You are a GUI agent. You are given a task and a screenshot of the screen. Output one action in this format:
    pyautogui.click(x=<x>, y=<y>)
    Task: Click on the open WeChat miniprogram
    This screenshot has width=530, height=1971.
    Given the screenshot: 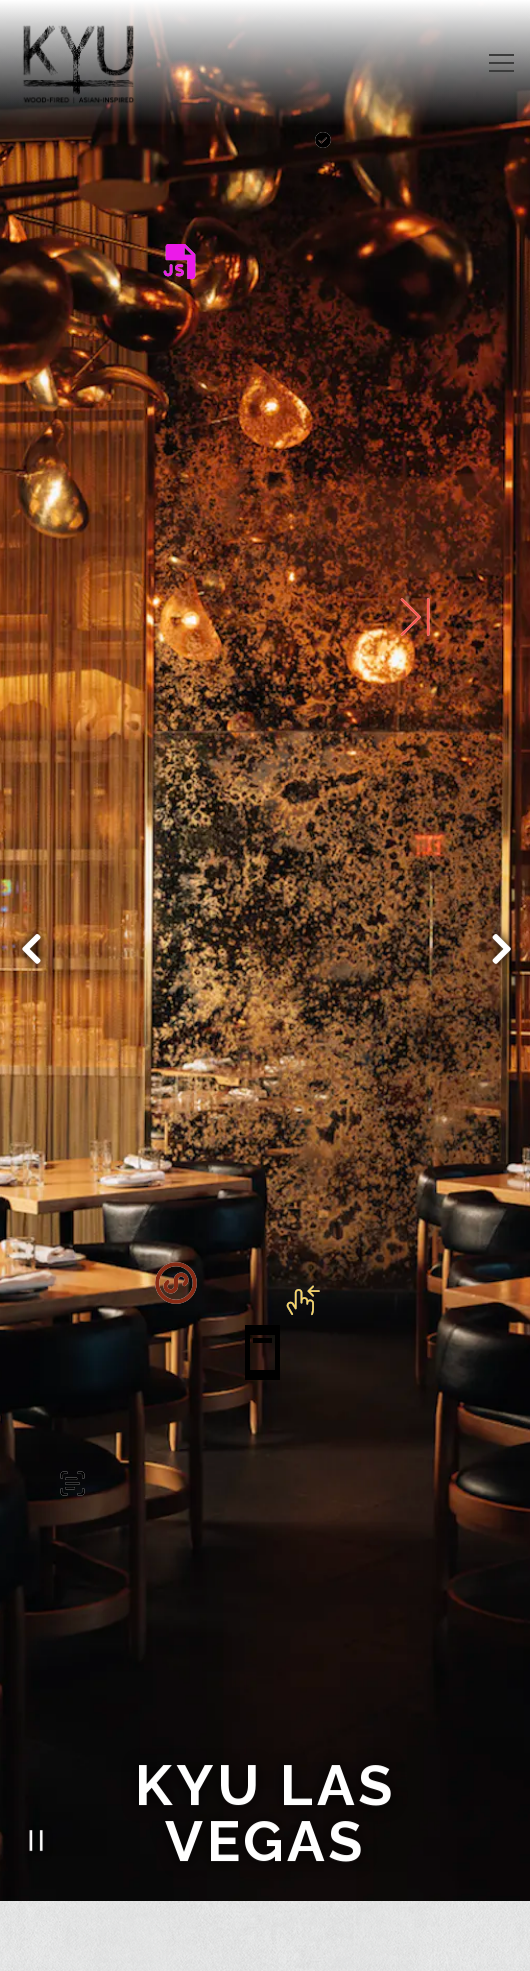 What is the action you would take?
    pyautogui.click(x=176, y=1283)
    